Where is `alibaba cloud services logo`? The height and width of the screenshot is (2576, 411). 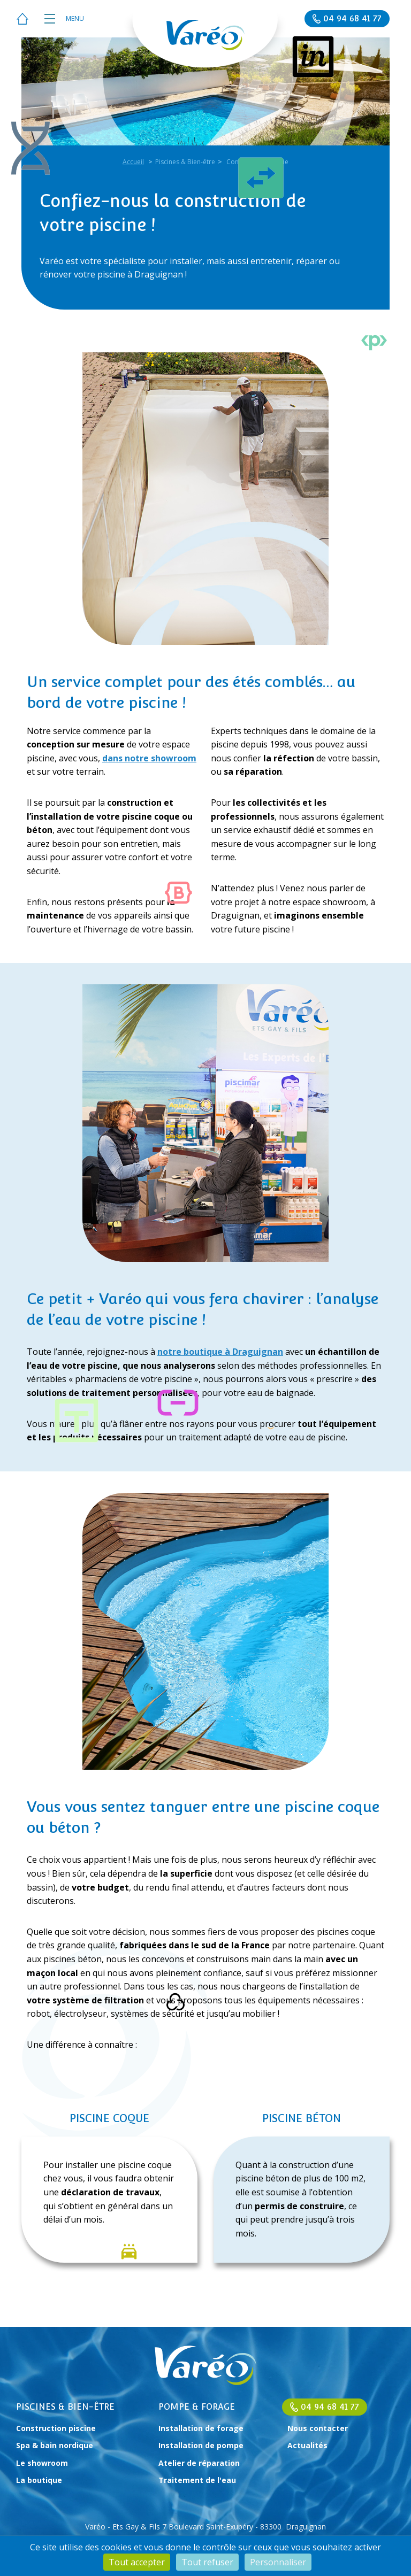 alibaba cloud services logo is located at coordinates (178, 1402).